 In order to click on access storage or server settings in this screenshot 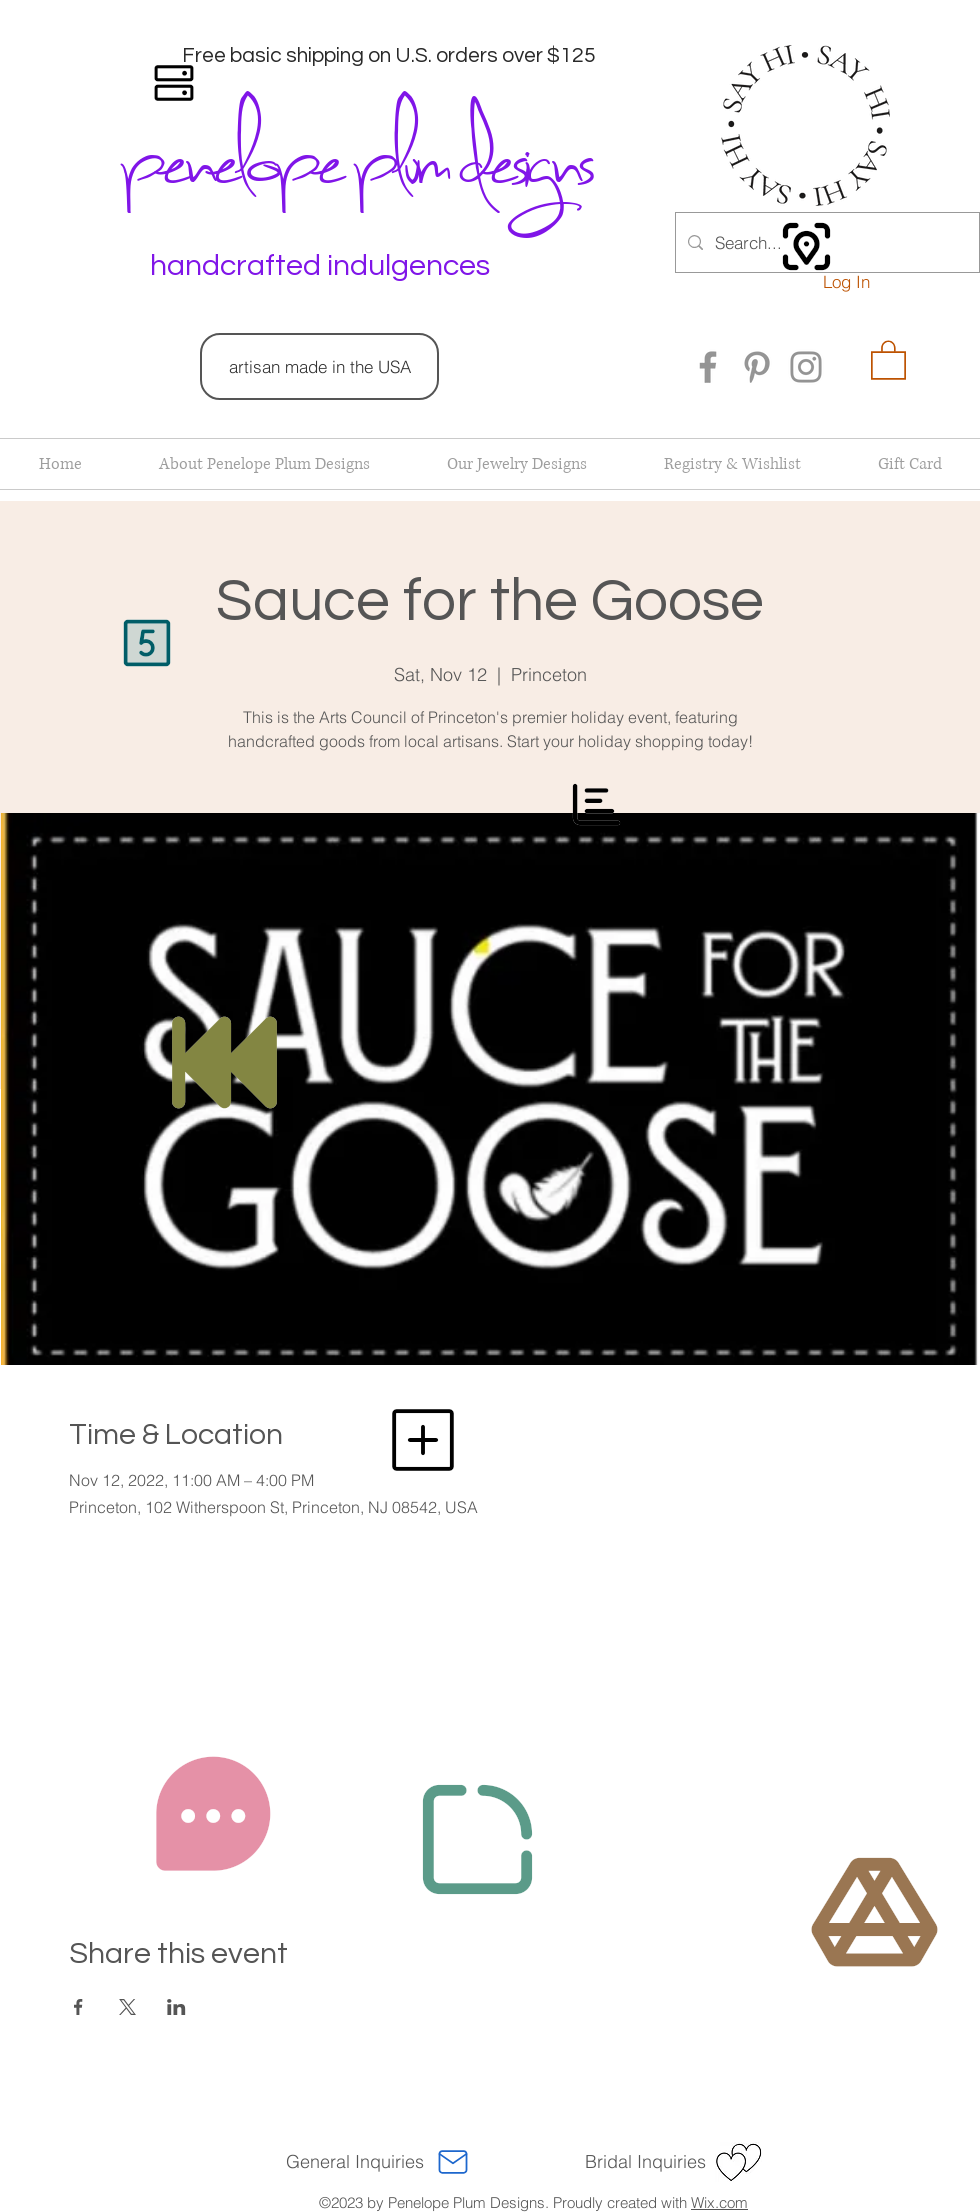, I will do `click(174, 83)`.